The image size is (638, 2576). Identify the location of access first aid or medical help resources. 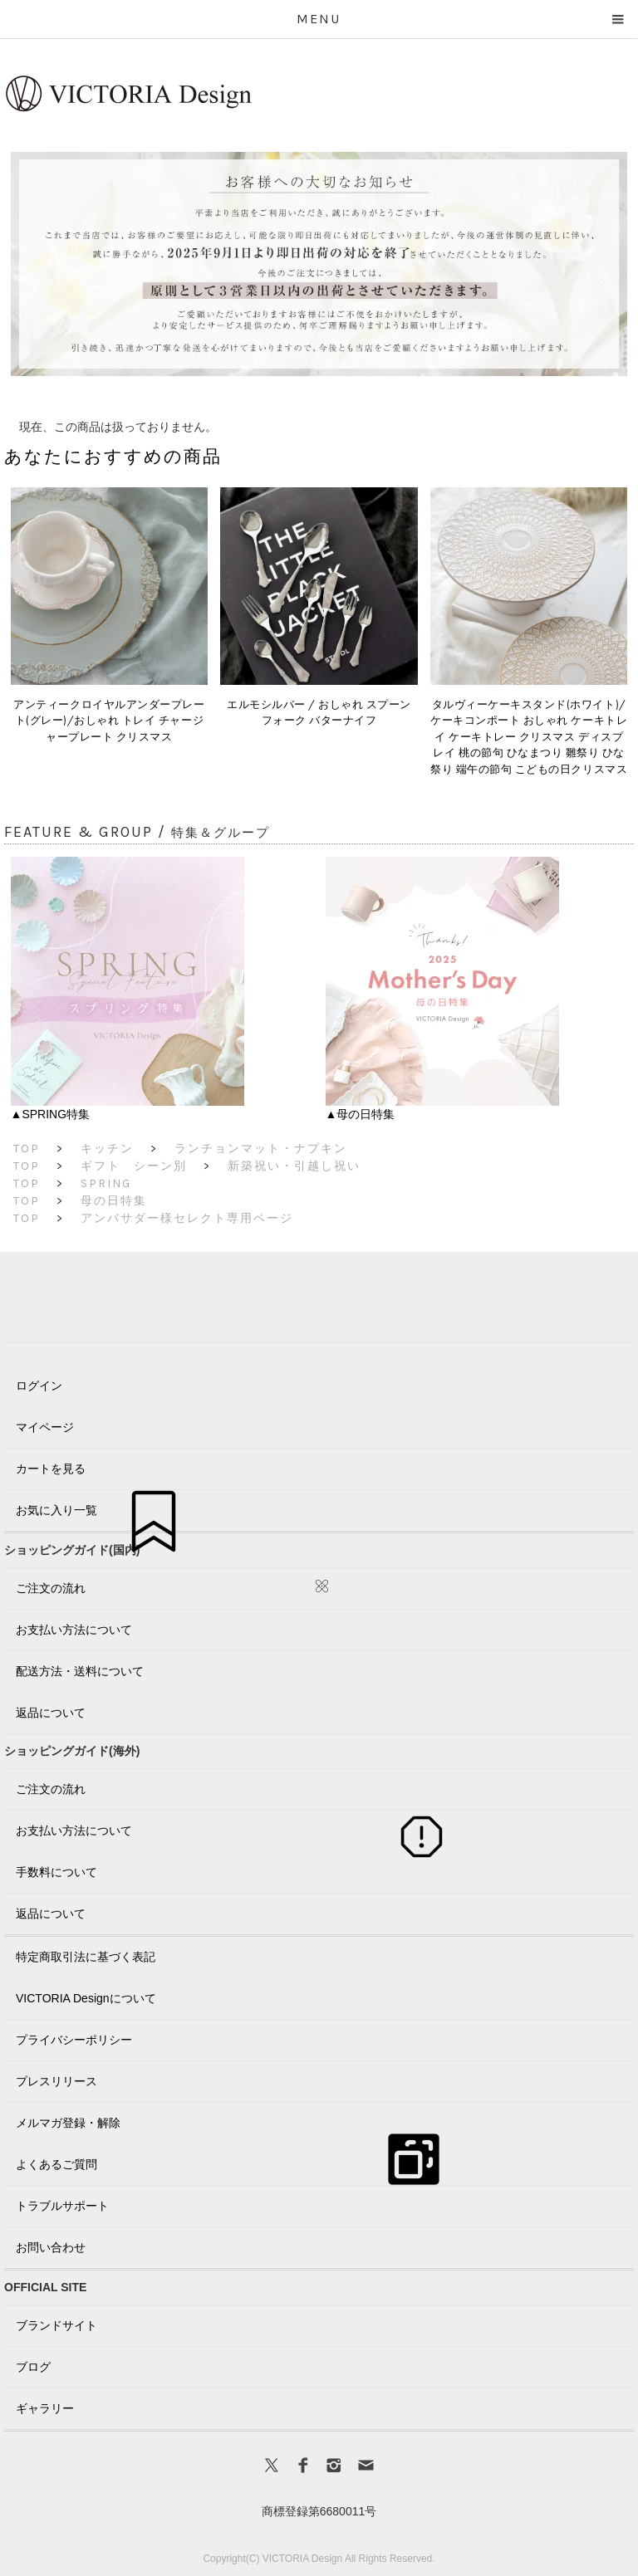
(321, 1586).